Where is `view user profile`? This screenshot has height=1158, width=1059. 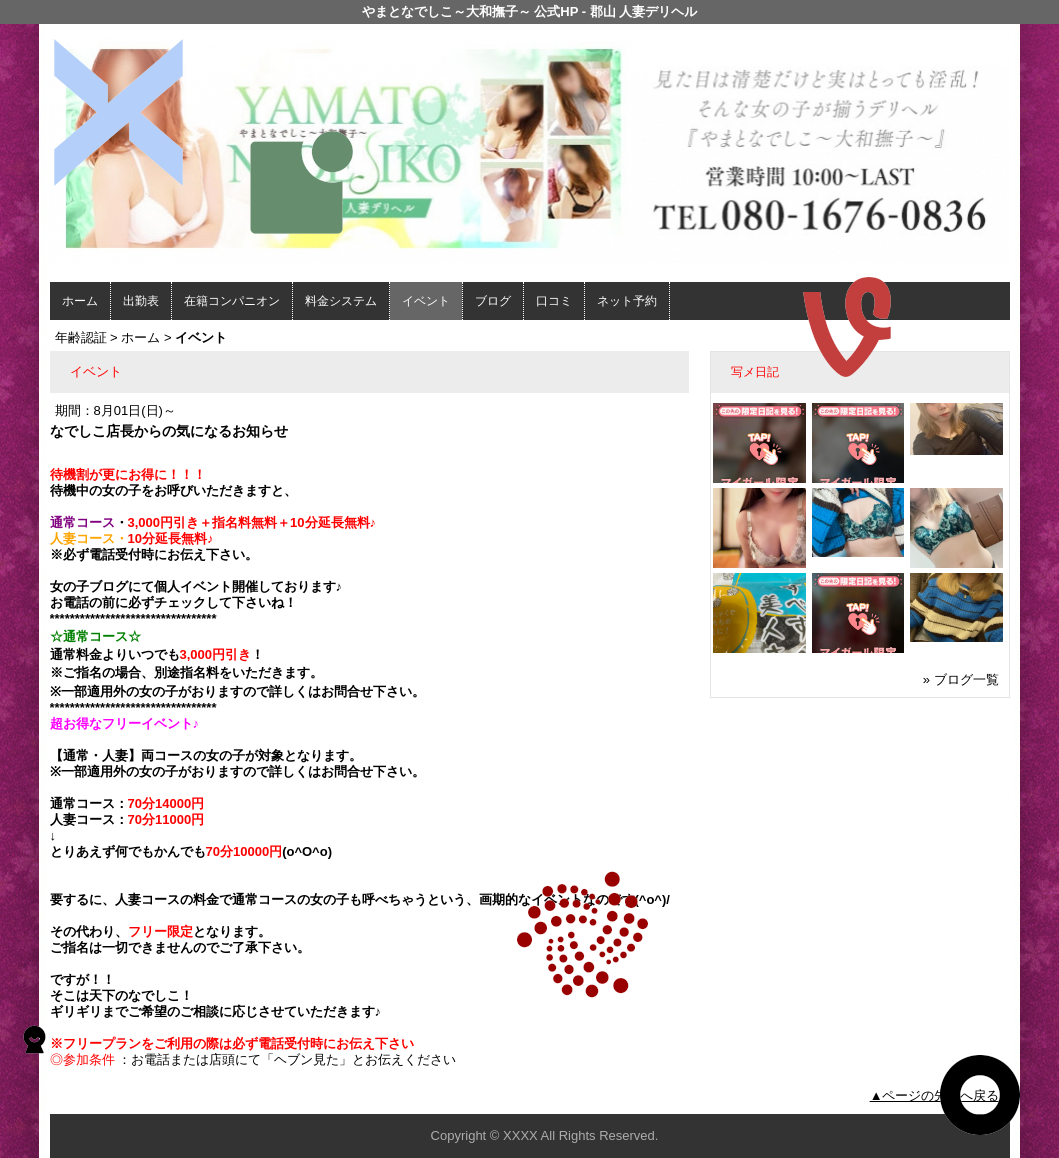 view user profile is located at coordinates (34, 1039).